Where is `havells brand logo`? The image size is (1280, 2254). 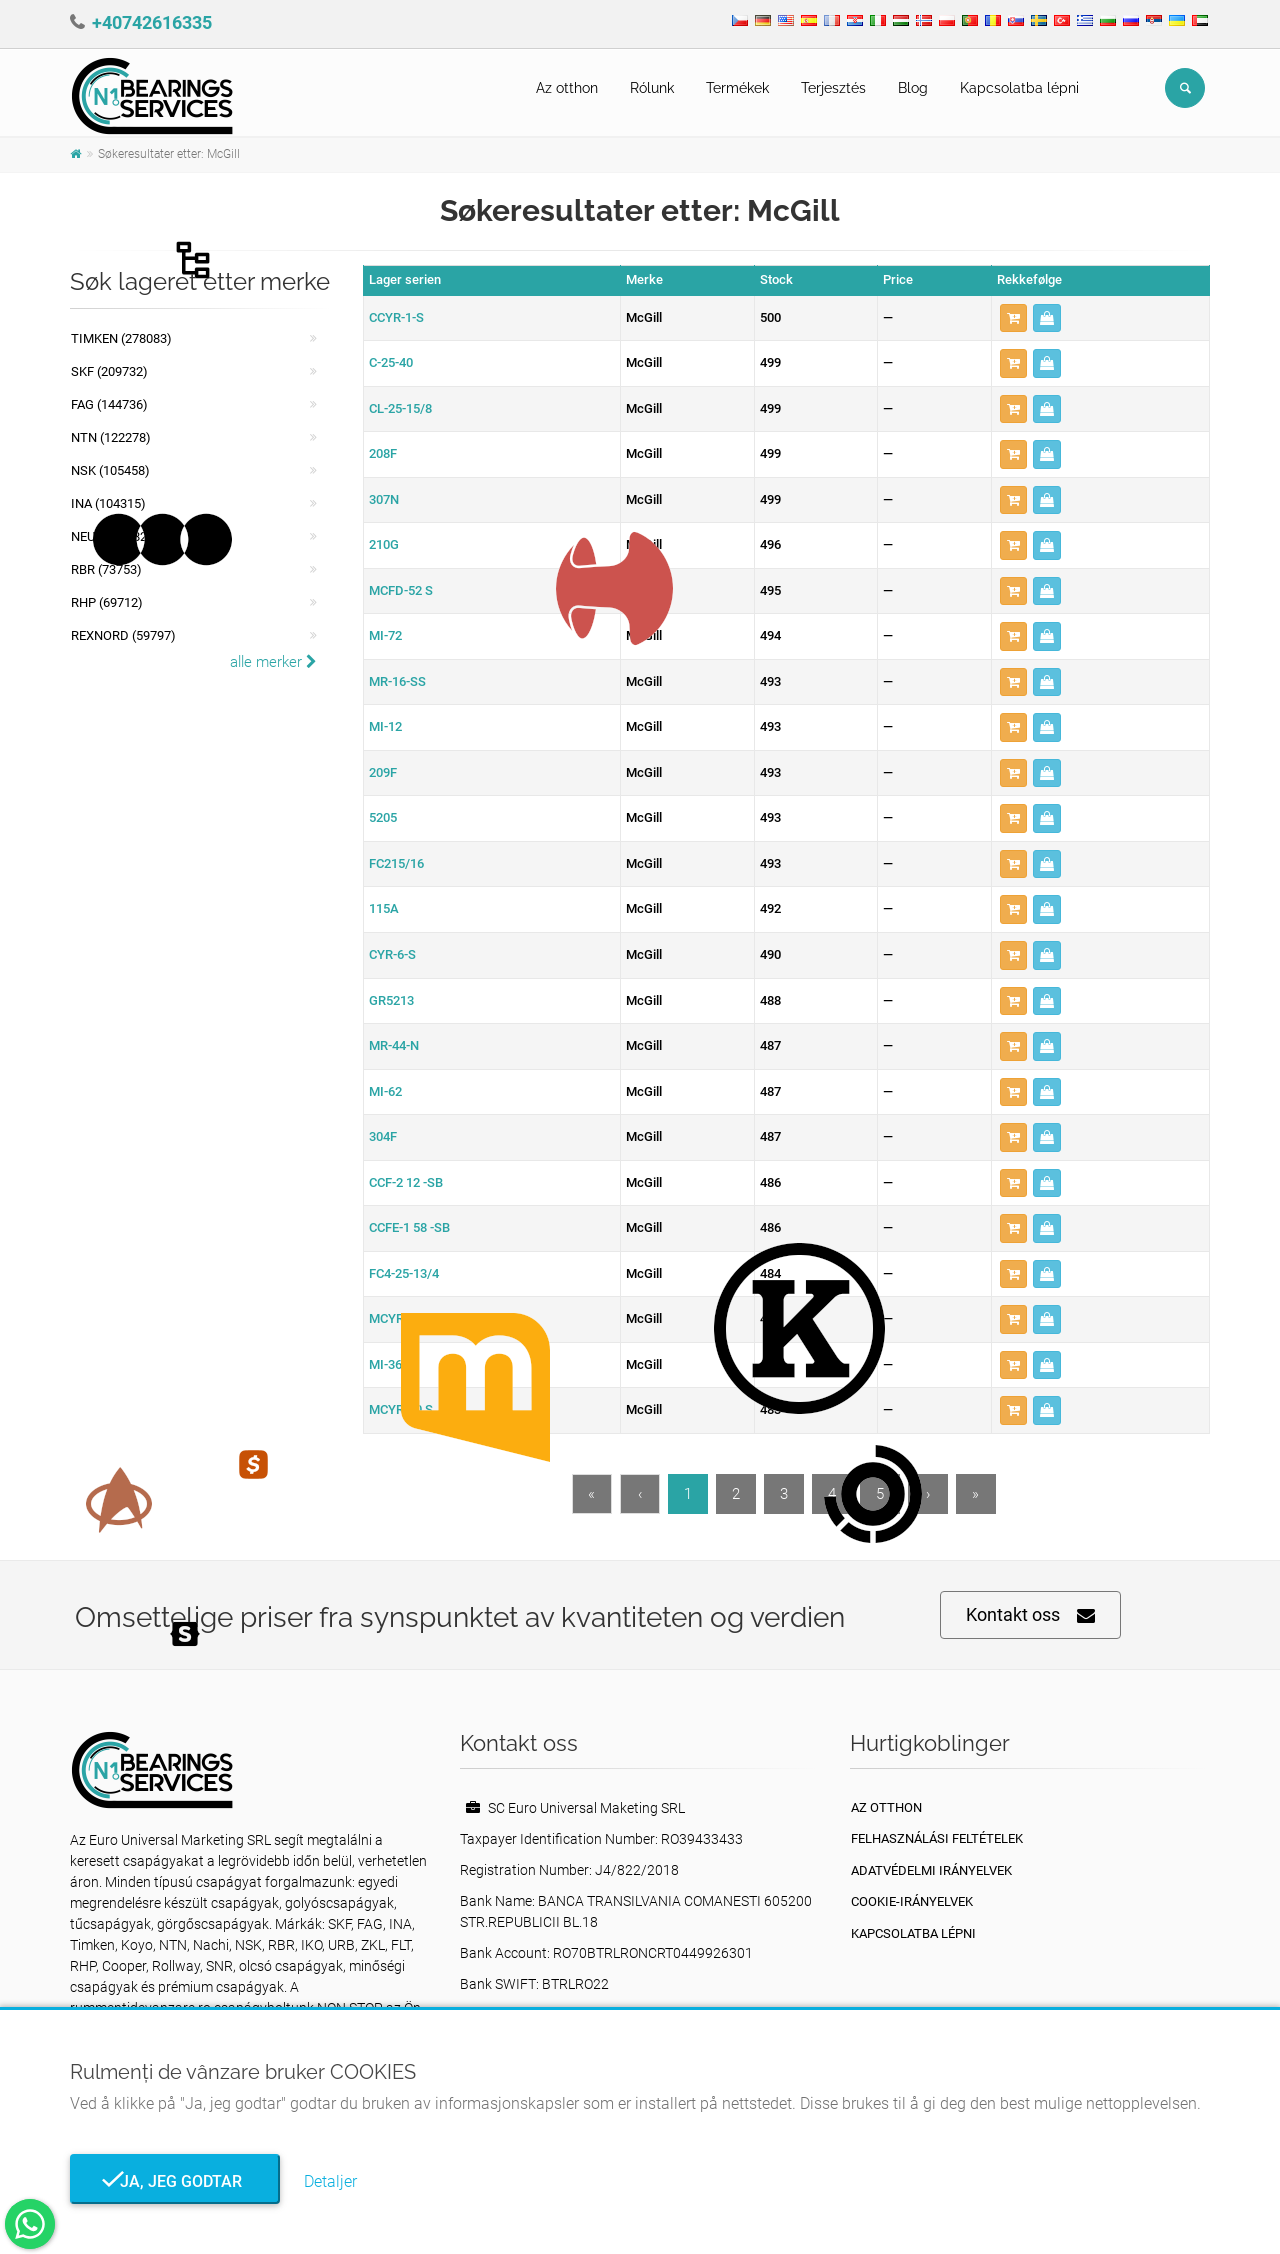
havells brand logo is located at coordinates (614, 588).